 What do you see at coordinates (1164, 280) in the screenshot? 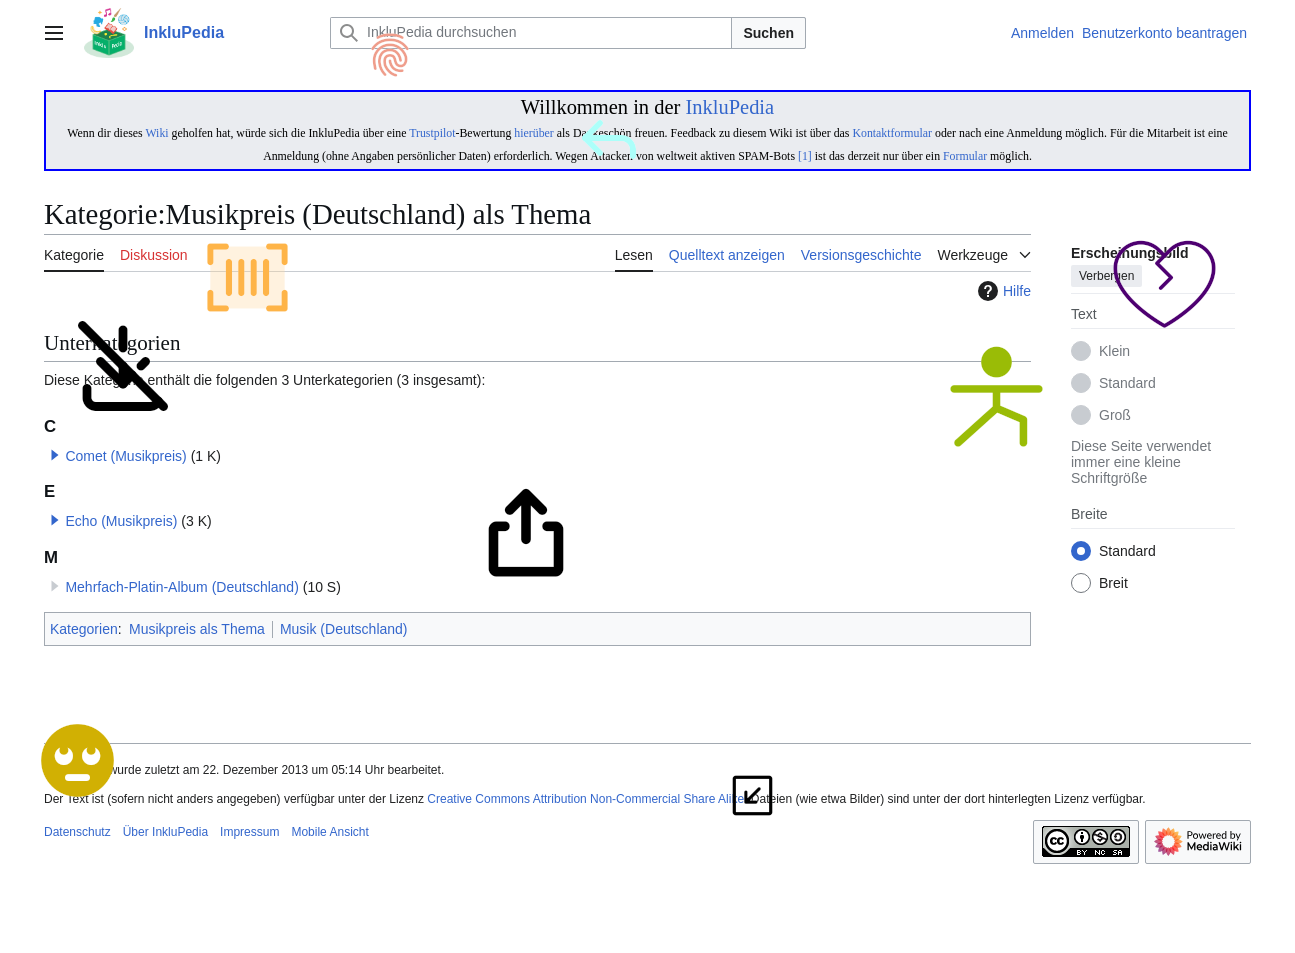
I see `unlike or remove from favorites` at bounding box center [1164, 280].